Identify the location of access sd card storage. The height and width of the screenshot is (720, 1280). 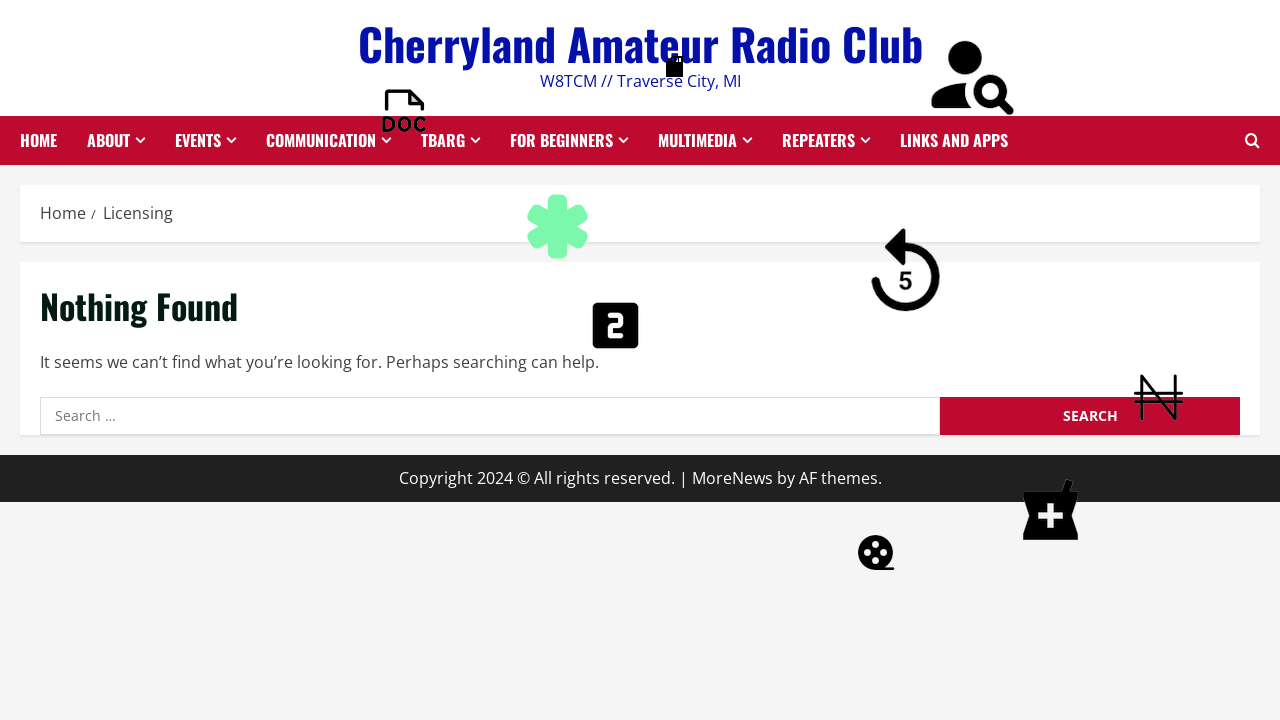
(674, 66).